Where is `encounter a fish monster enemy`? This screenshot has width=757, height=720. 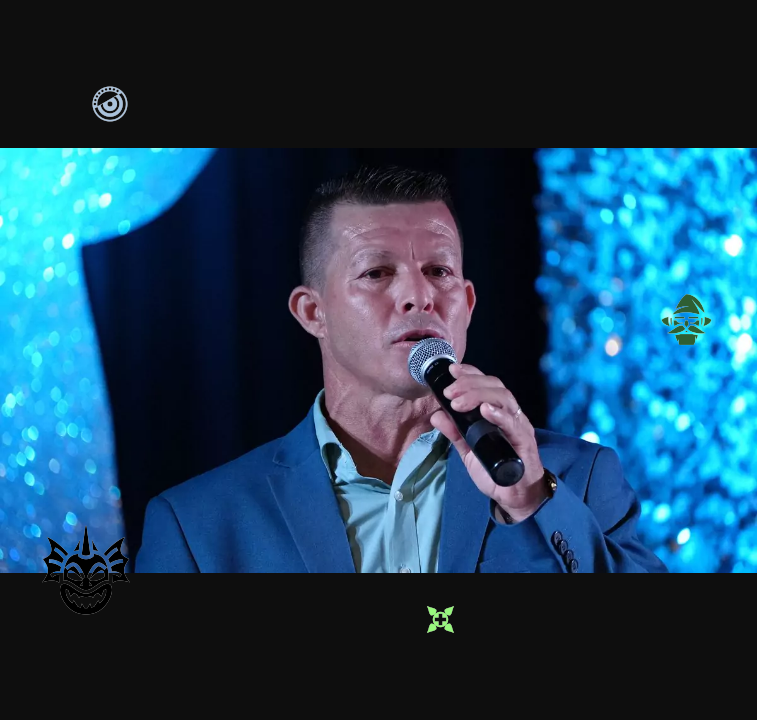 encounter a fish monster enemy is located at coordinates (86, 570).